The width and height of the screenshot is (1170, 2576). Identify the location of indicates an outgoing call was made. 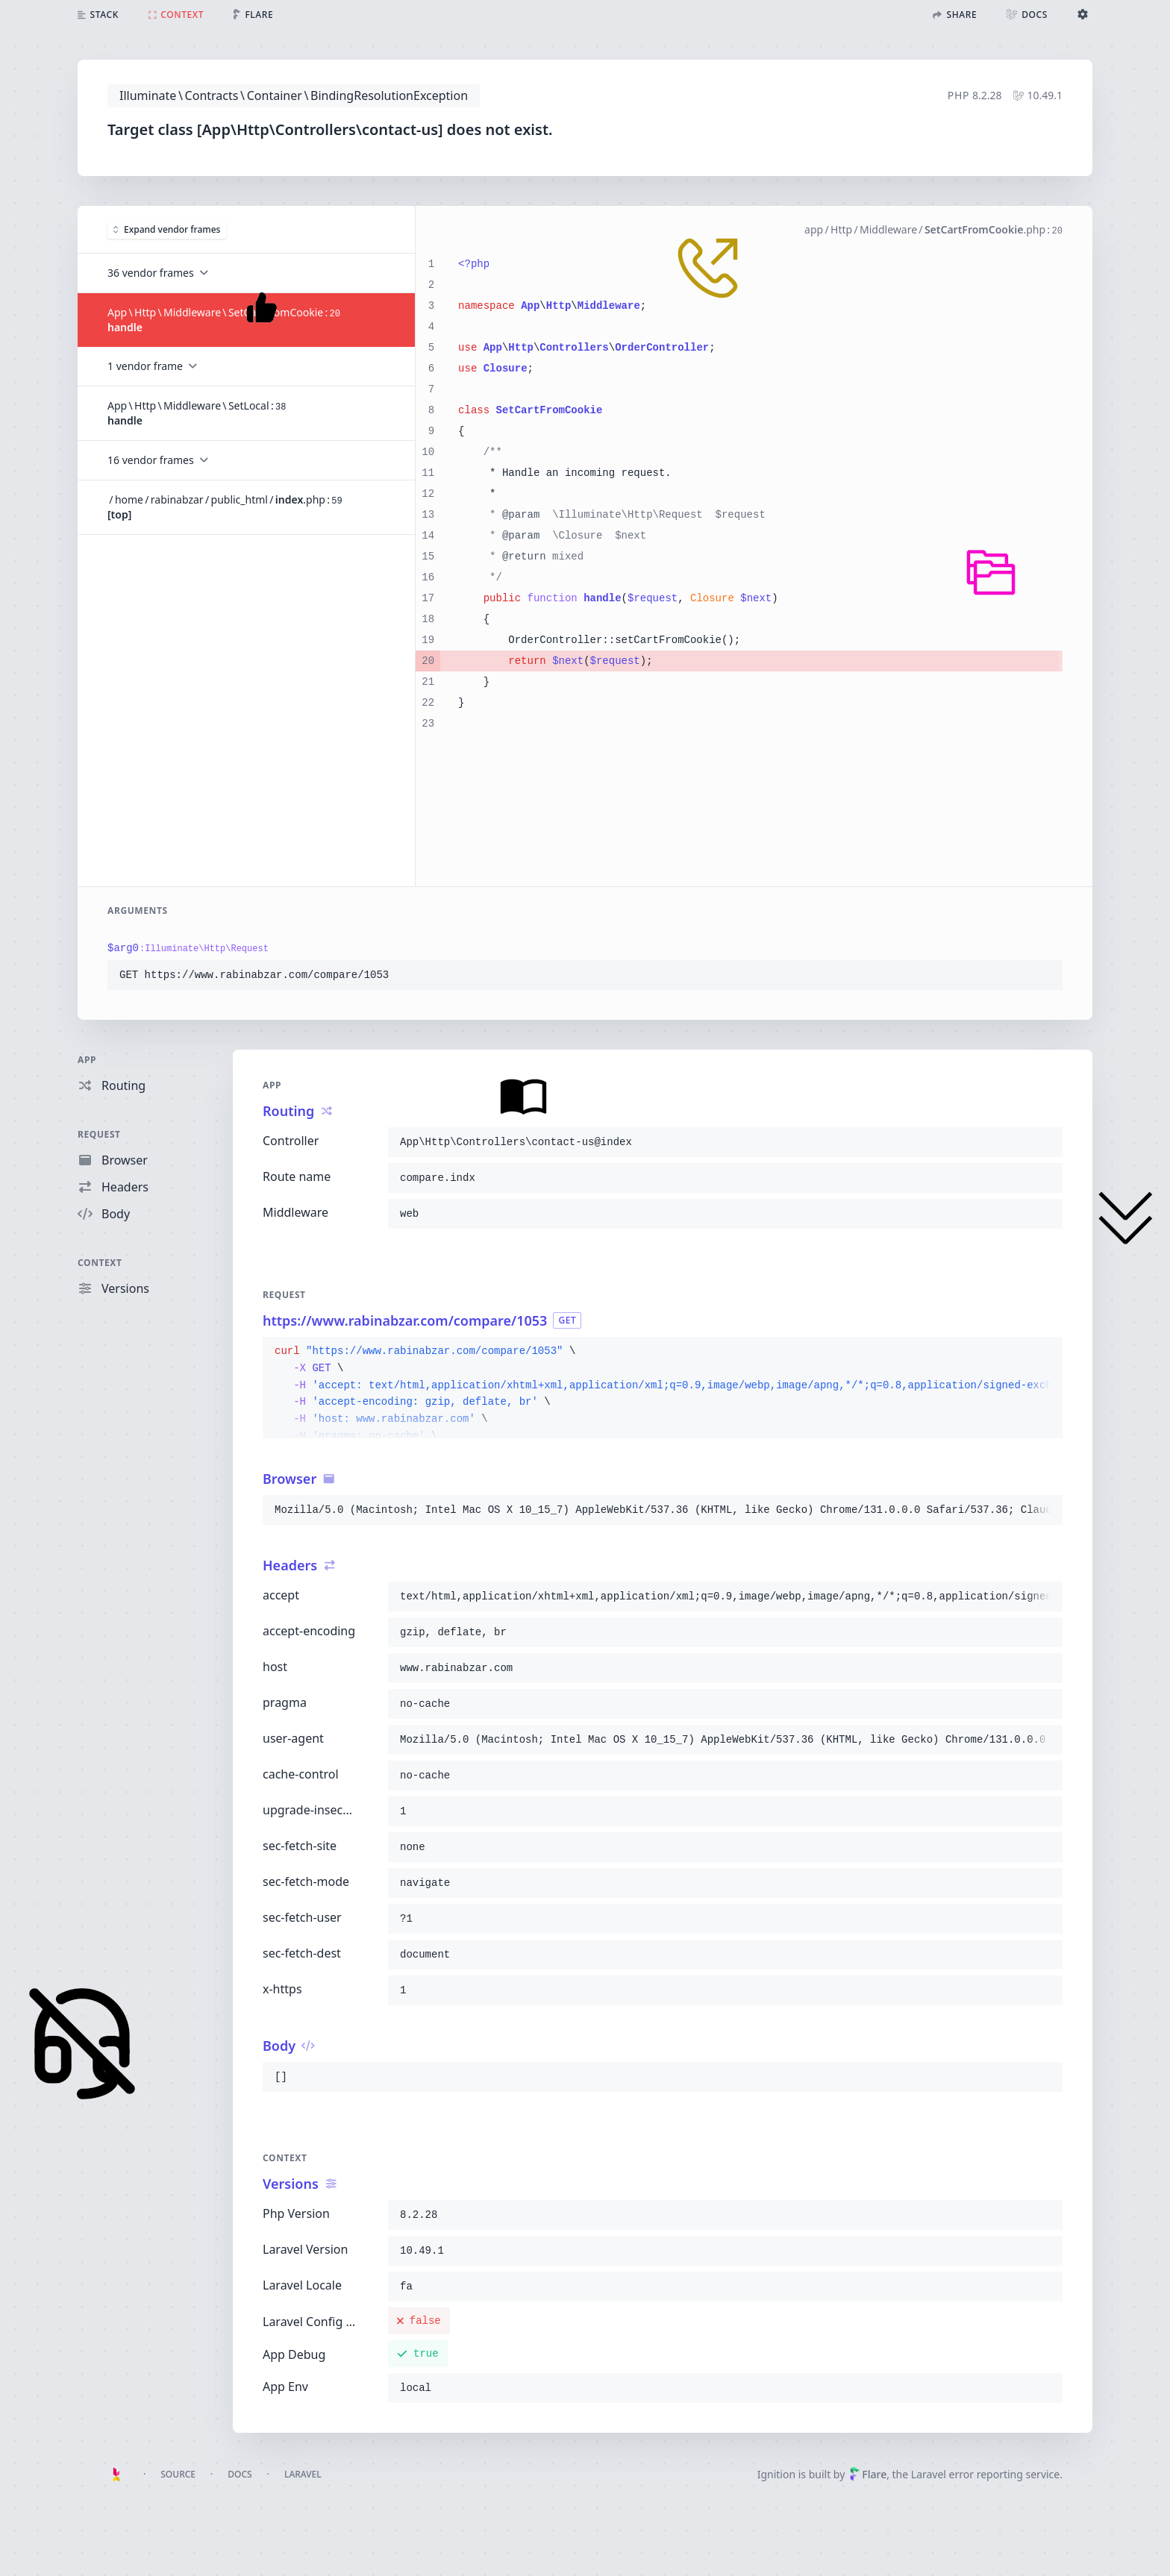
(707, 268).